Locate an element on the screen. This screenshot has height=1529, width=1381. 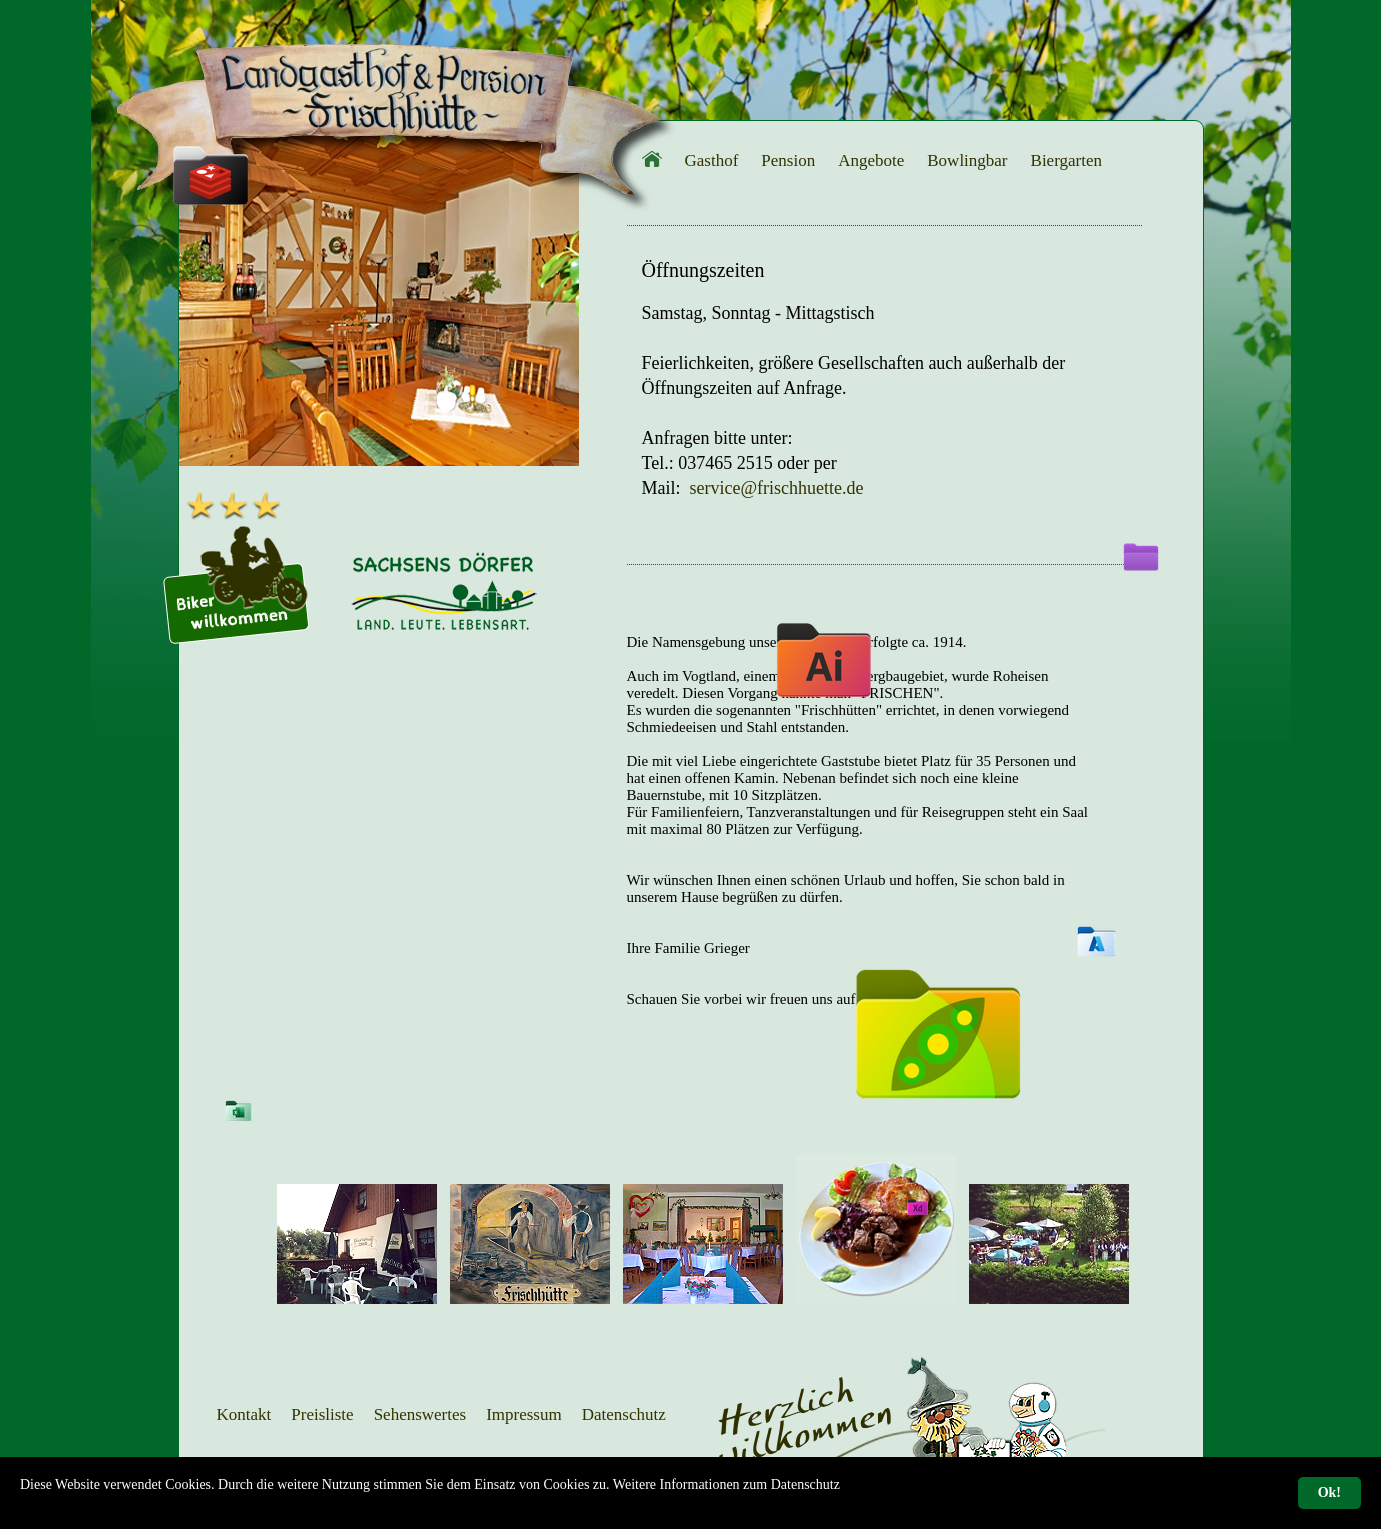
open folder containing Adobe Illustrator files is located at coordinates (823, 662).